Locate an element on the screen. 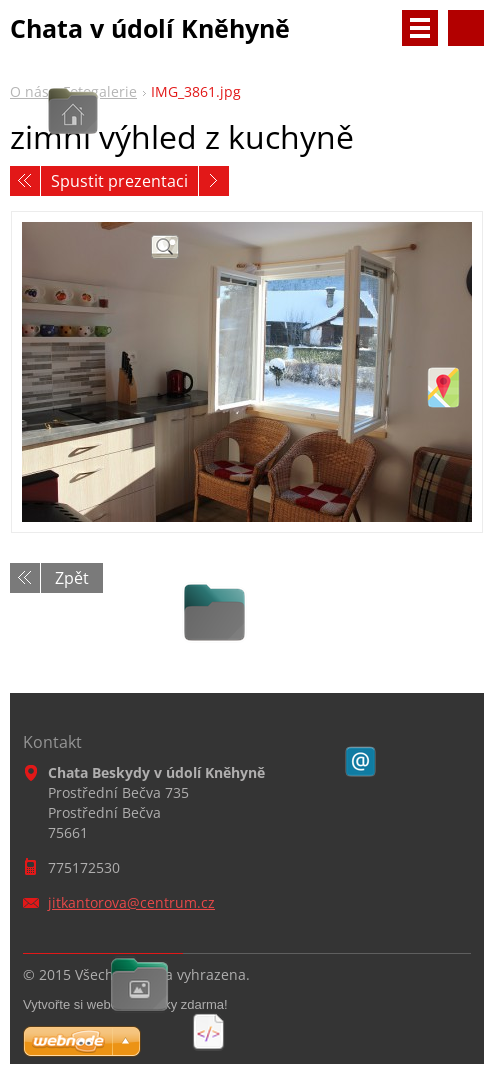 The width and height of the screenshot is (494, 1074). manage connected online accounts is located at coordinates (360, 761).